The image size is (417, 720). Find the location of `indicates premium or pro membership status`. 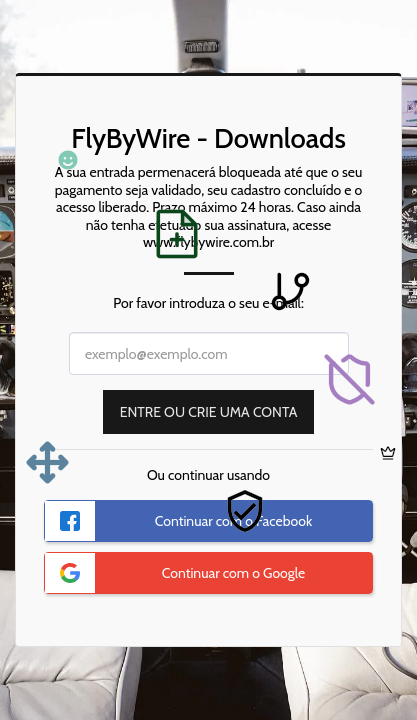

indicates premium or pro membership status is located at coordinates (388, 453).